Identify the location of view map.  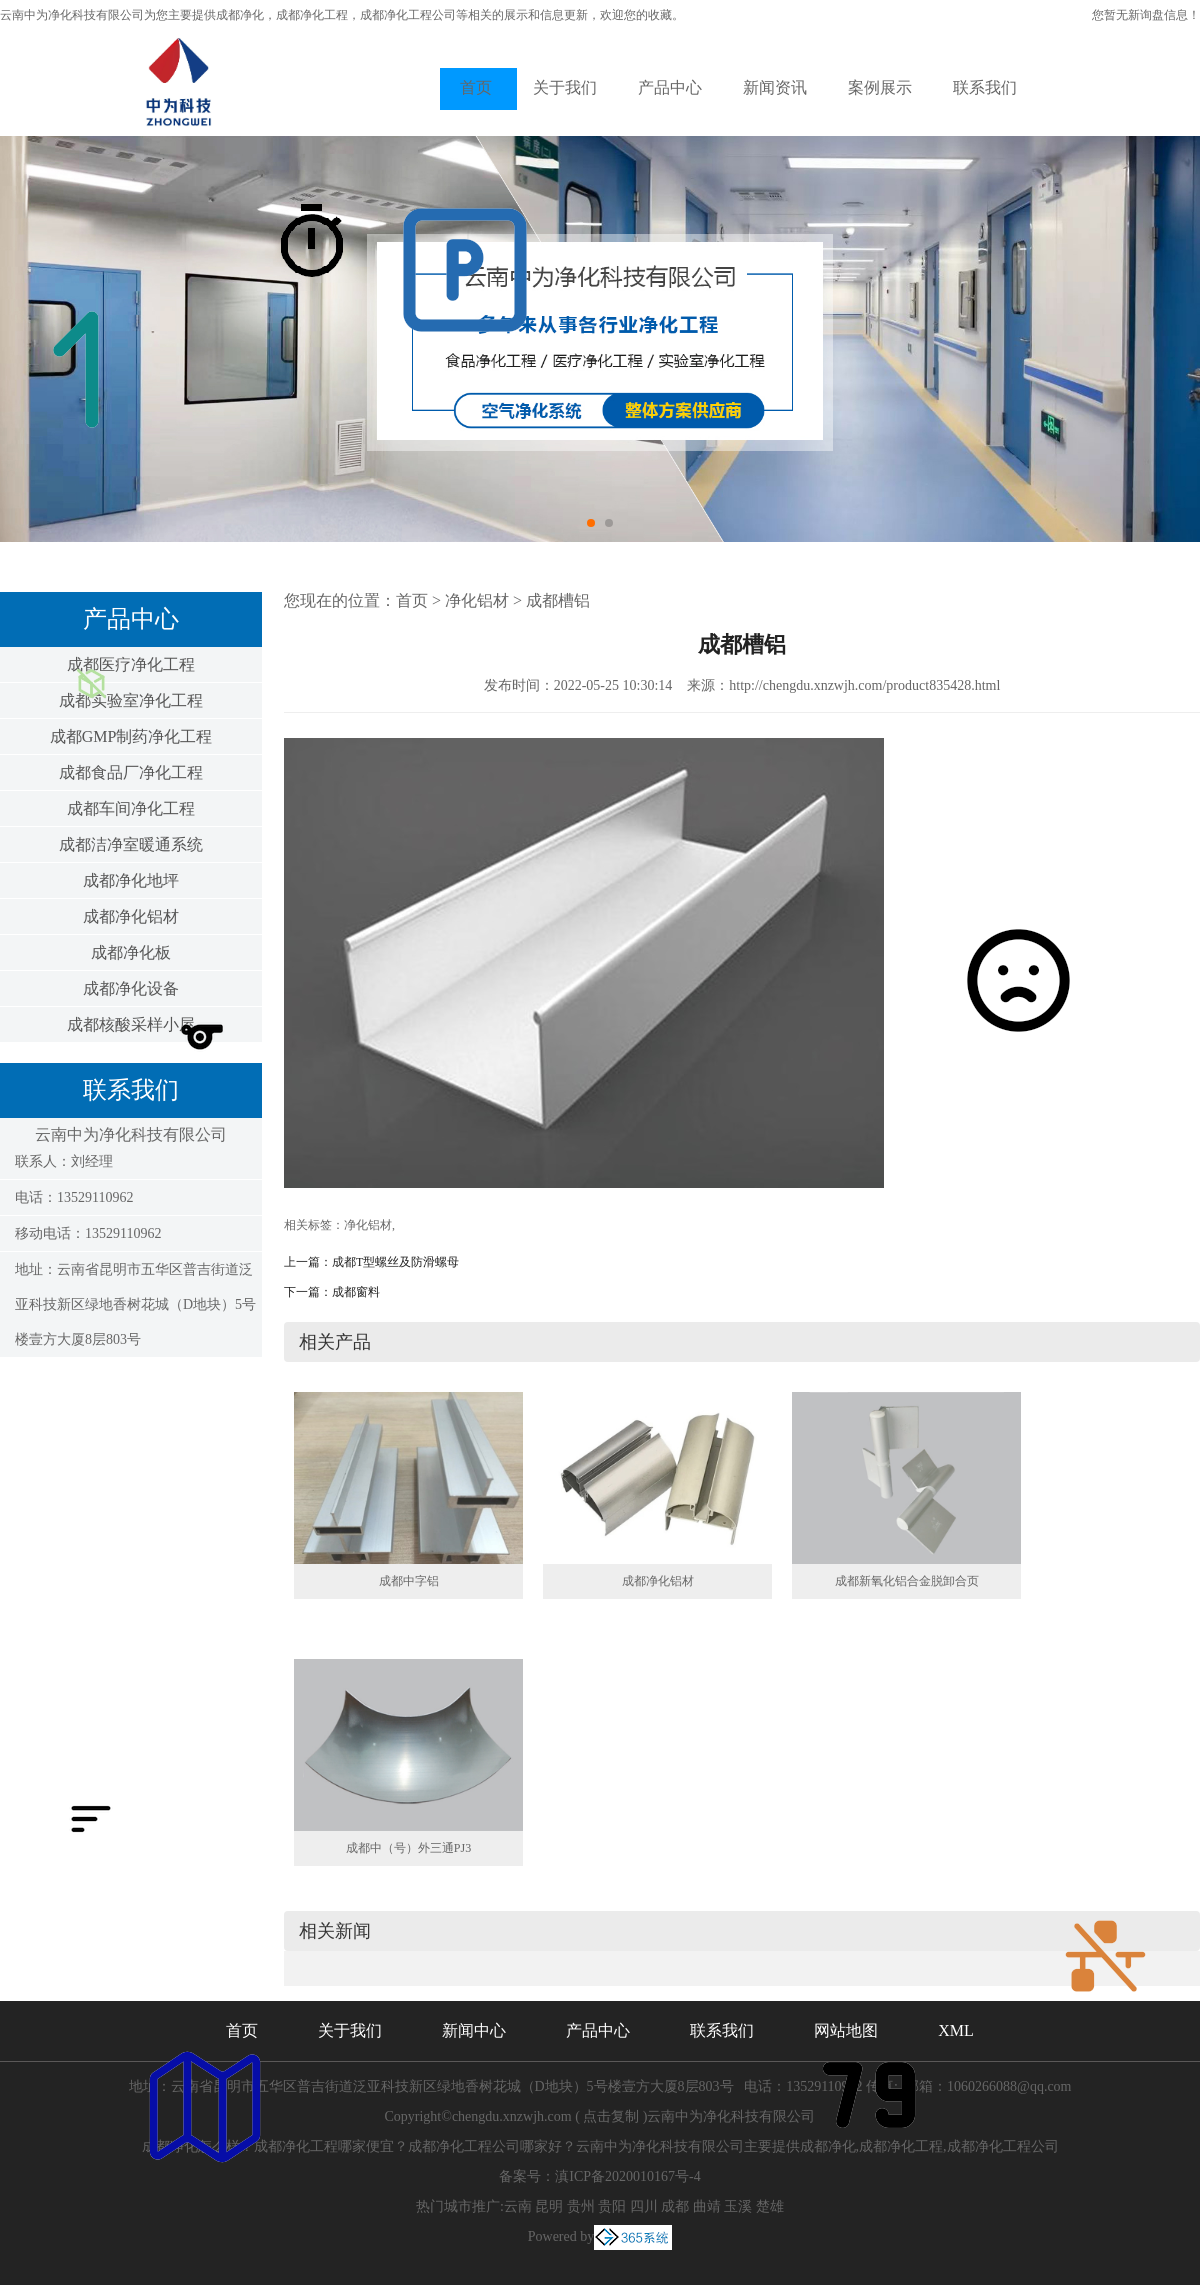
(205, 2107).